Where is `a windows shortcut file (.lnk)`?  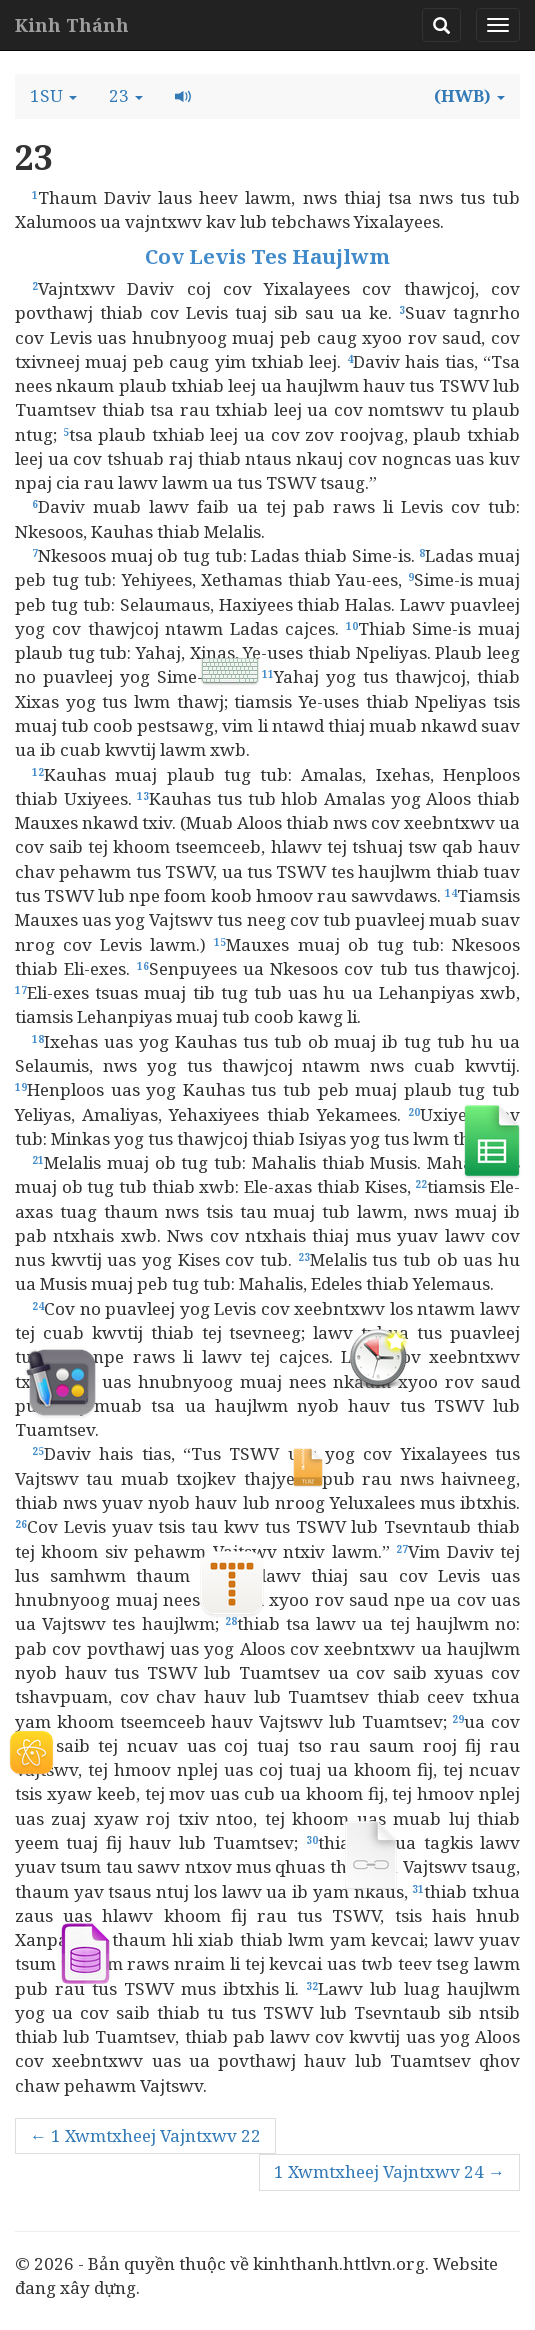 a windows shortcut file (.lnk) is located at coordinates (371, 1856).